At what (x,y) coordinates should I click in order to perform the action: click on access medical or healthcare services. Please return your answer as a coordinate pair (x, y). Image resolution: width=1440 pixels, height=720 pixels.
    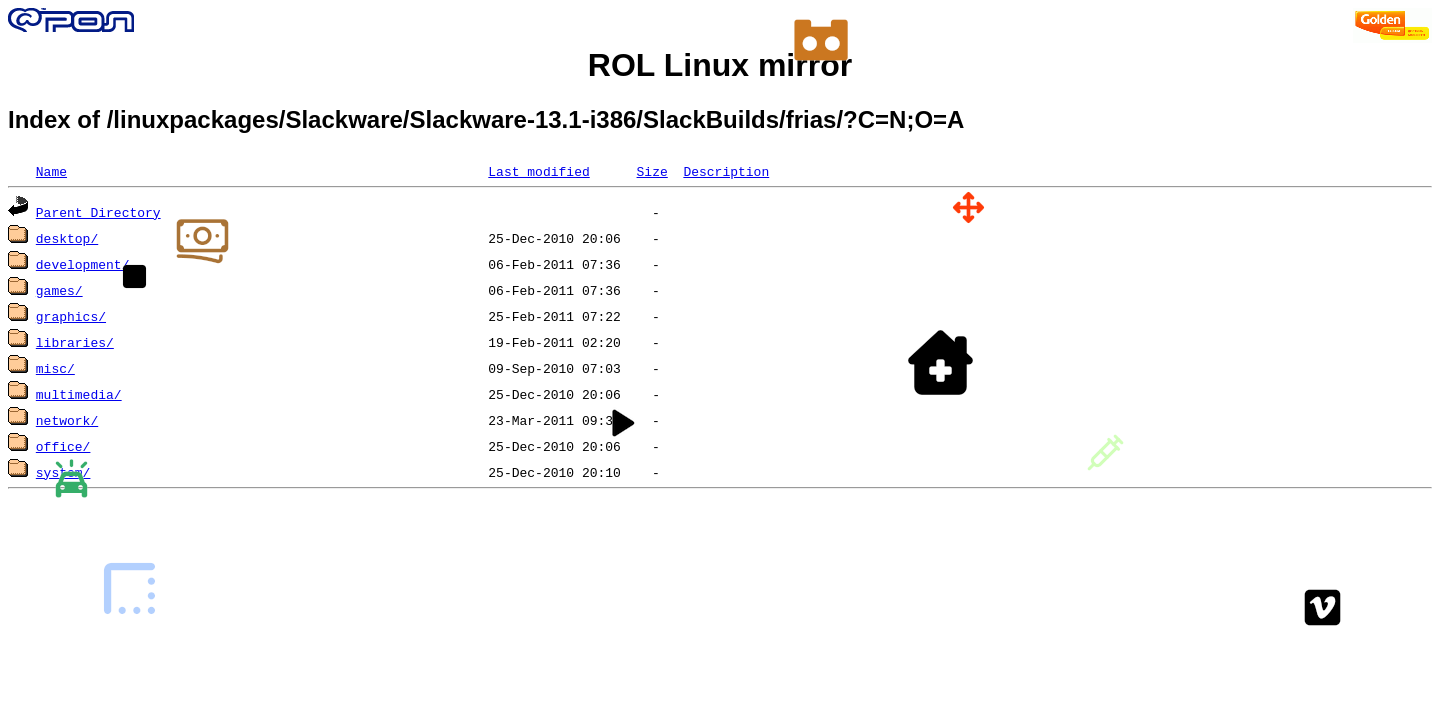
    Looking at the image, I should click on (940, 362).